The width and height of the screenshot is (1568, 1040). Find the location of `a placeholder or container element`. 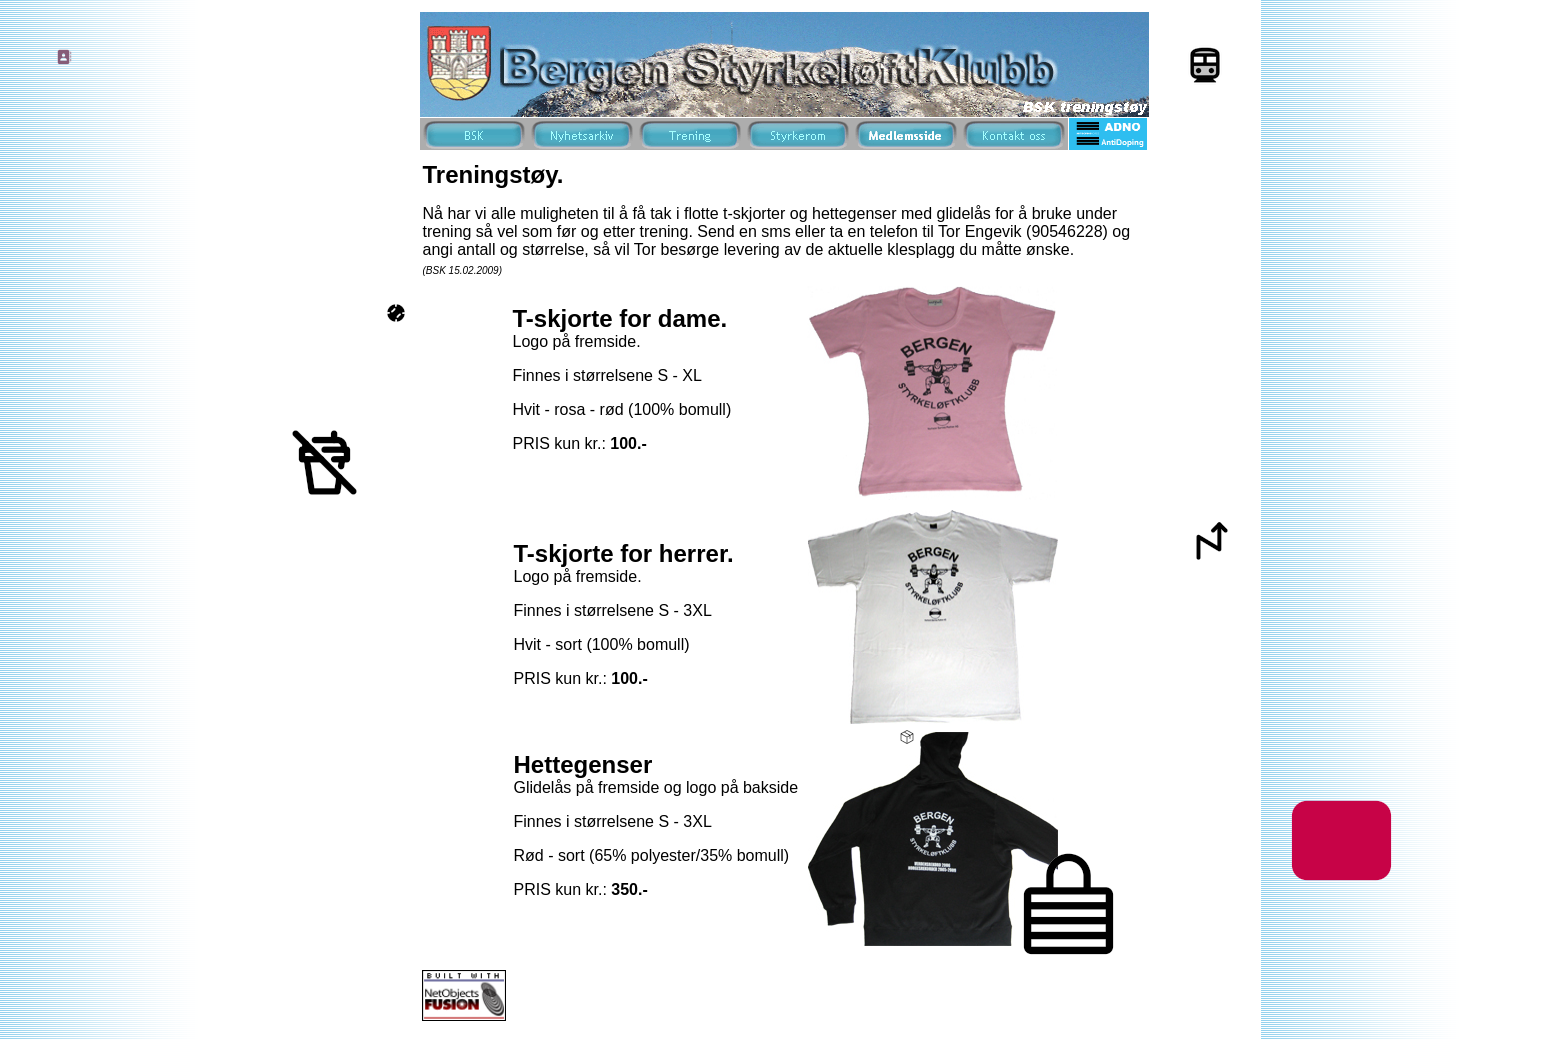

a placeholder or container element is located at coordinates (1341, 840).